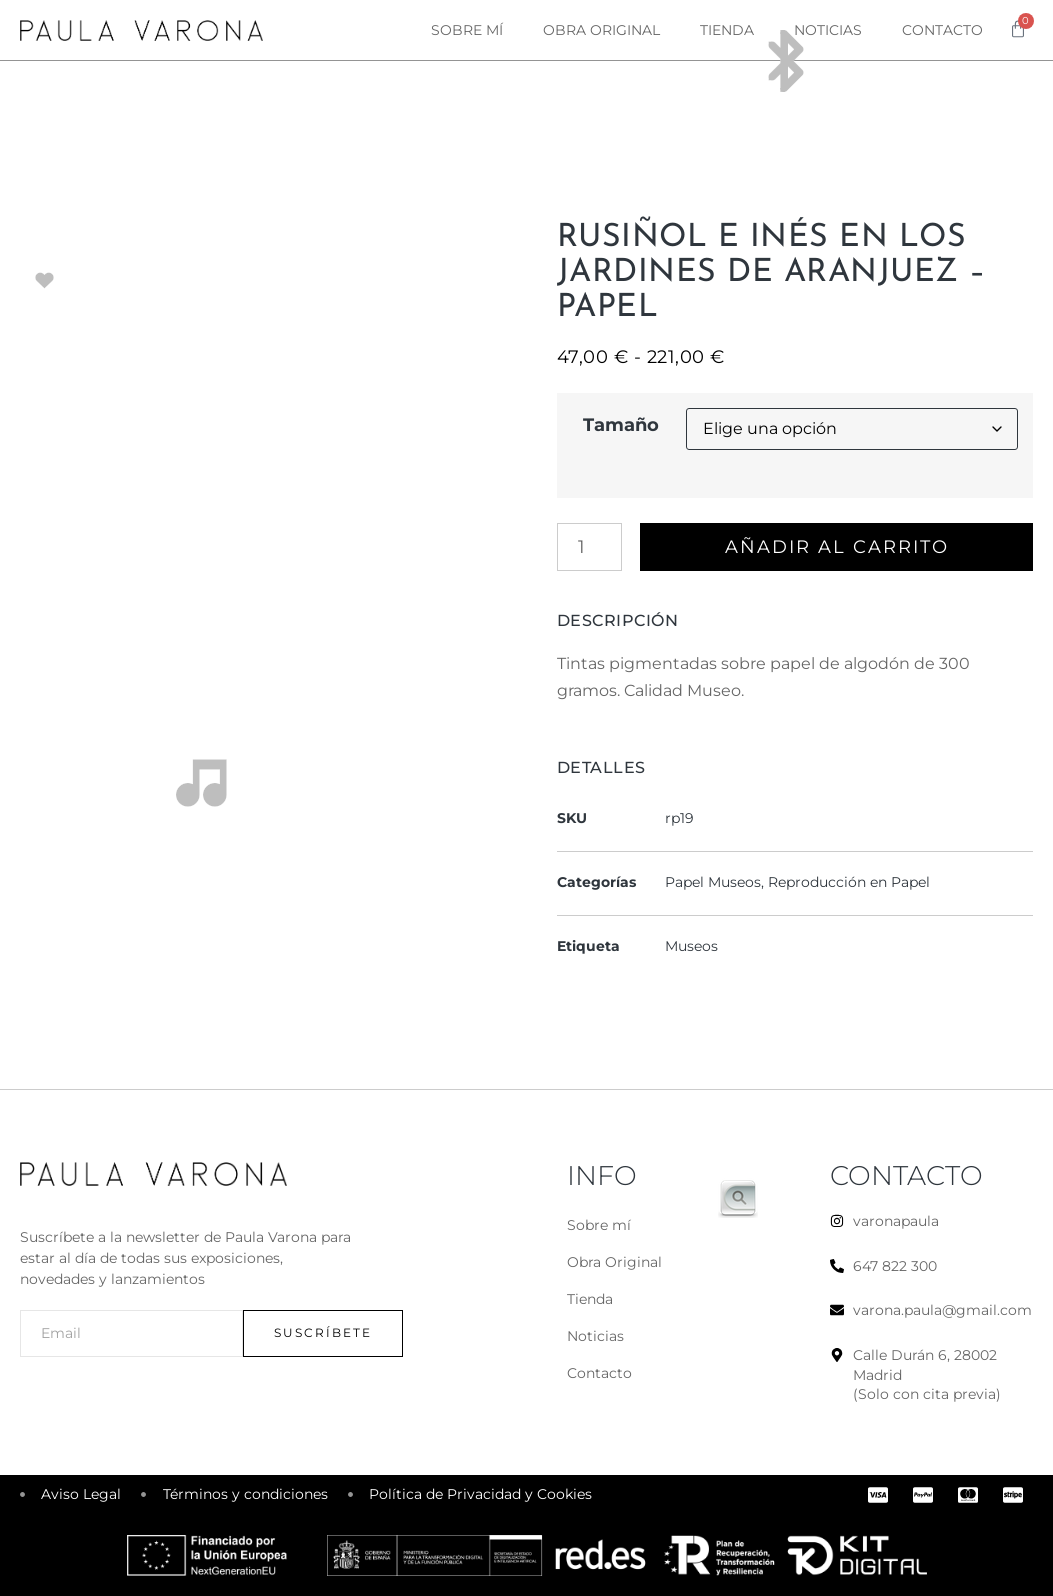 This screenshot has width=1053, height=1596. What do you see at coordinates (788, 61) in the screenshot?
I see `indicates bluetooth is currently active and connected` at bounding box center [788, 61].